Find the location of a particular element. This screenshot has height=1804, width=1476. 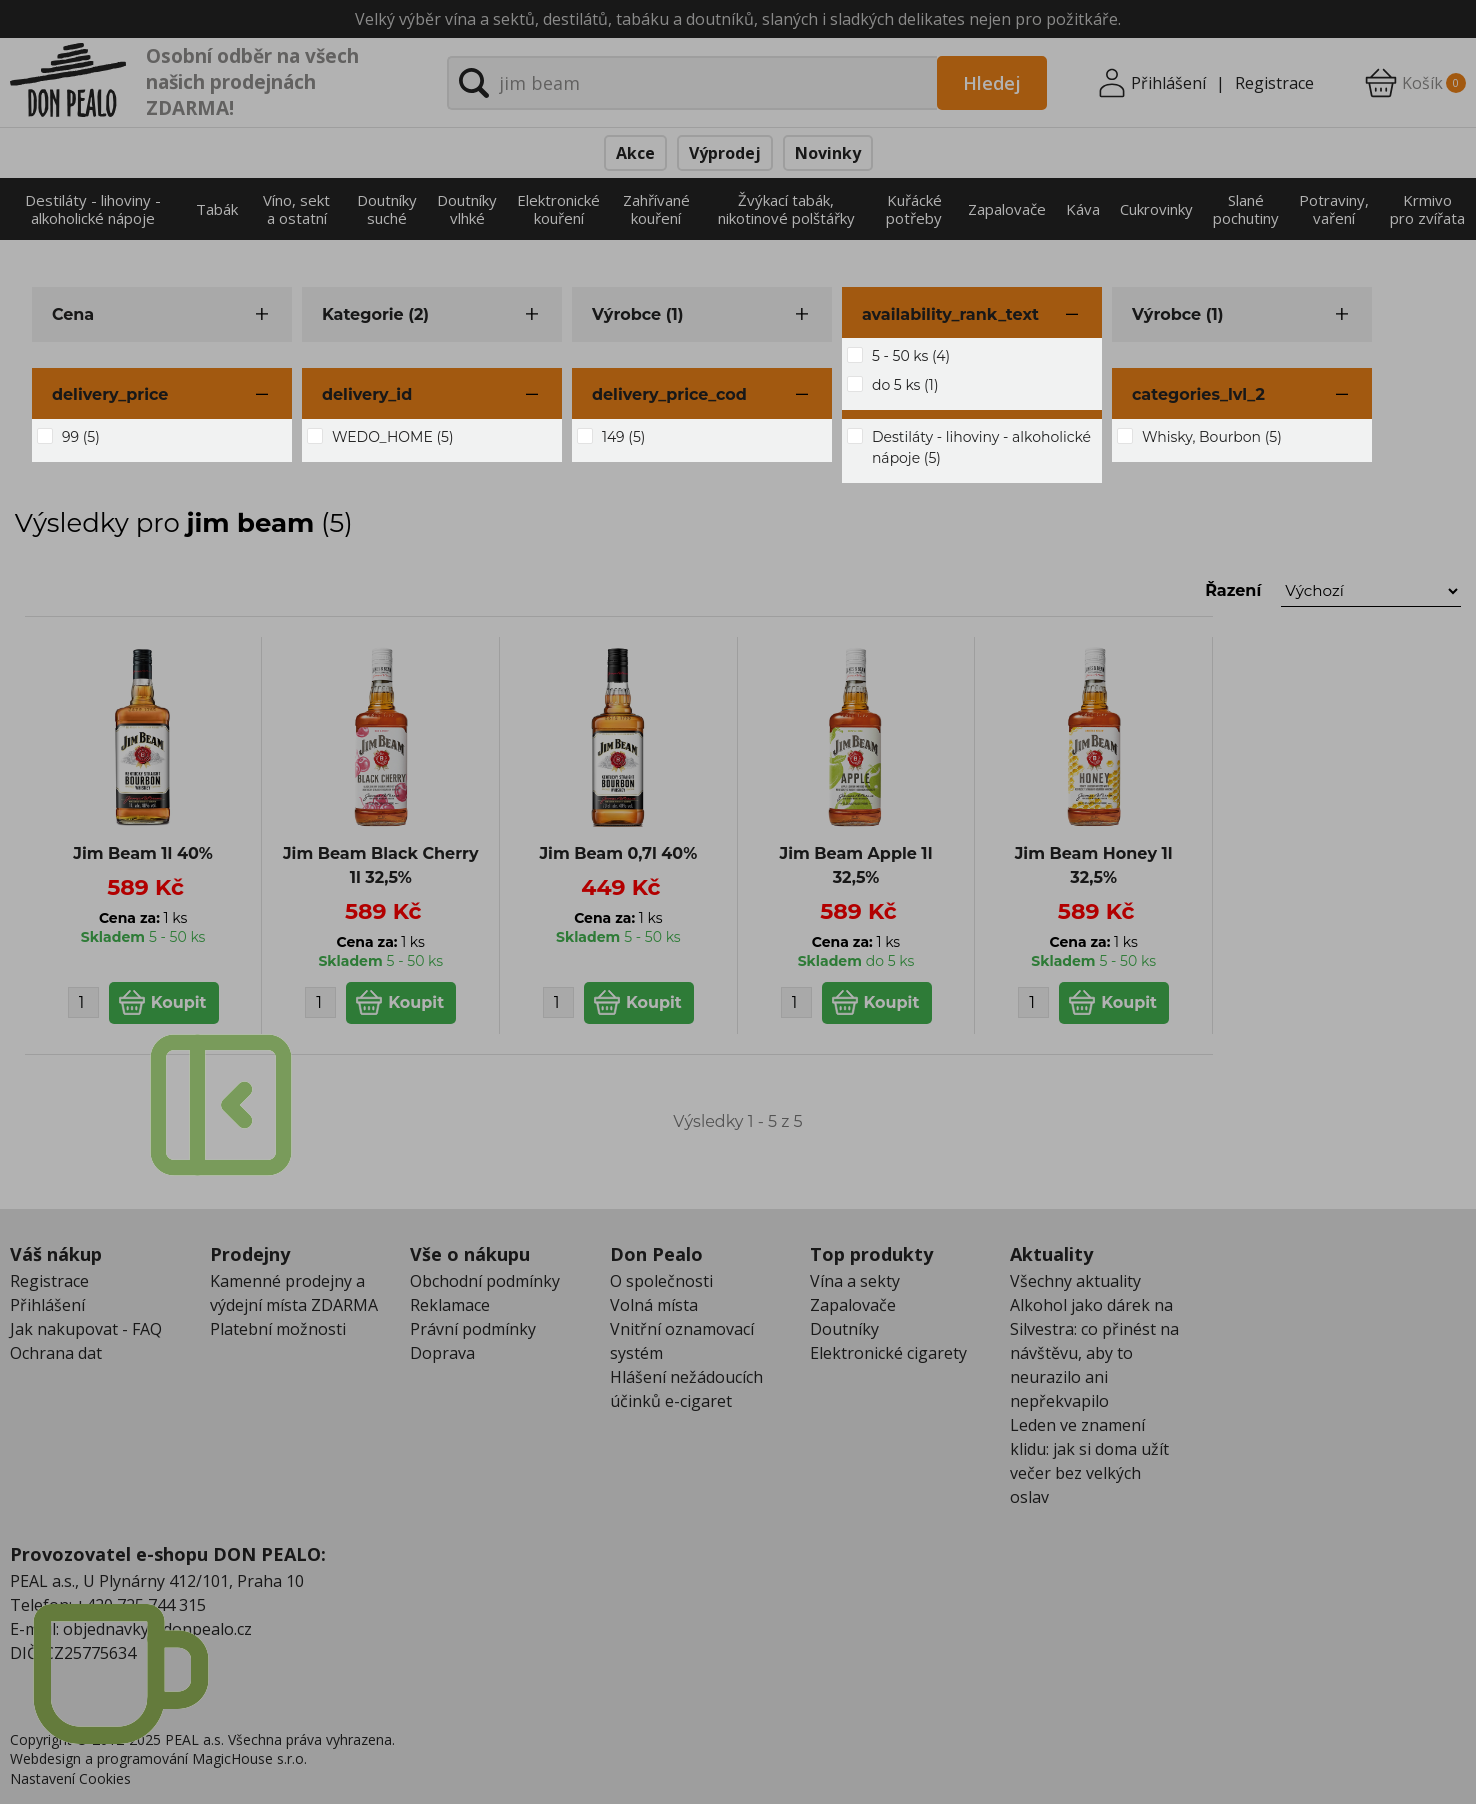

access coffee break or pause timer is located at coordinates (121, 1674).